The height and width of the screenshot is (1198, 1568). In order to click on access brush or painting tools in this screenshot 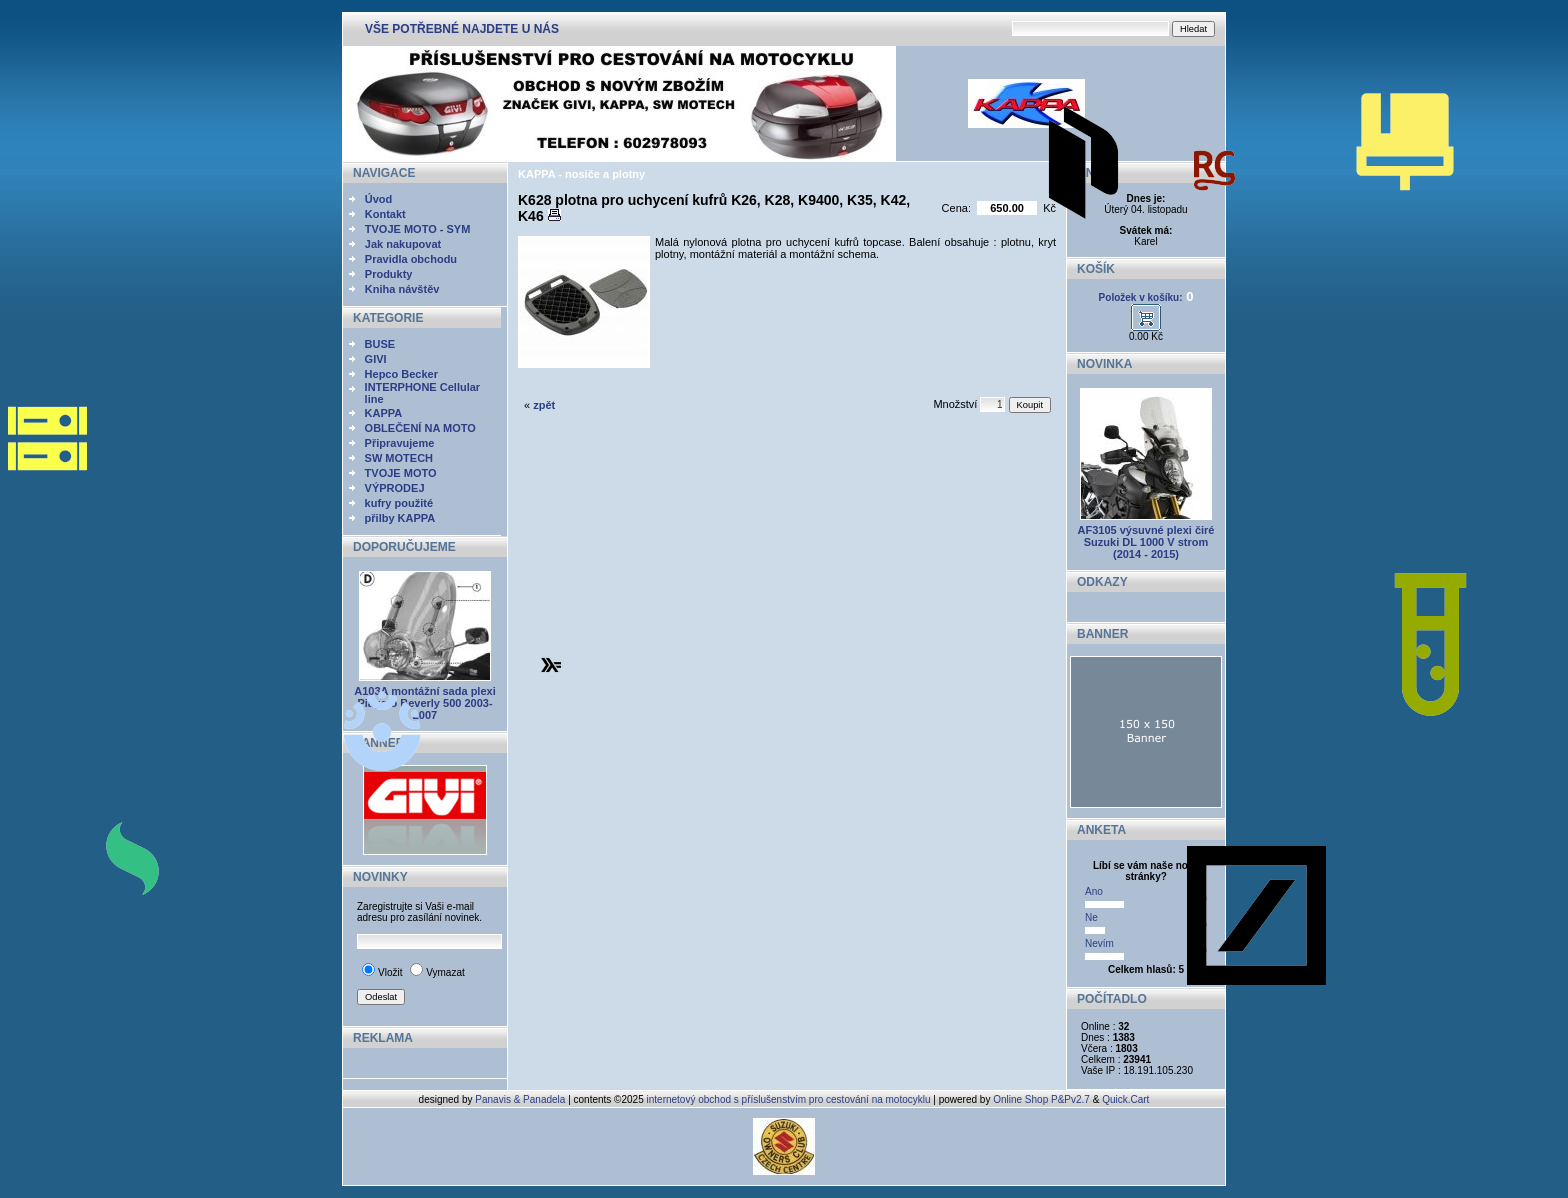, I will do `click(1405, 137)`.